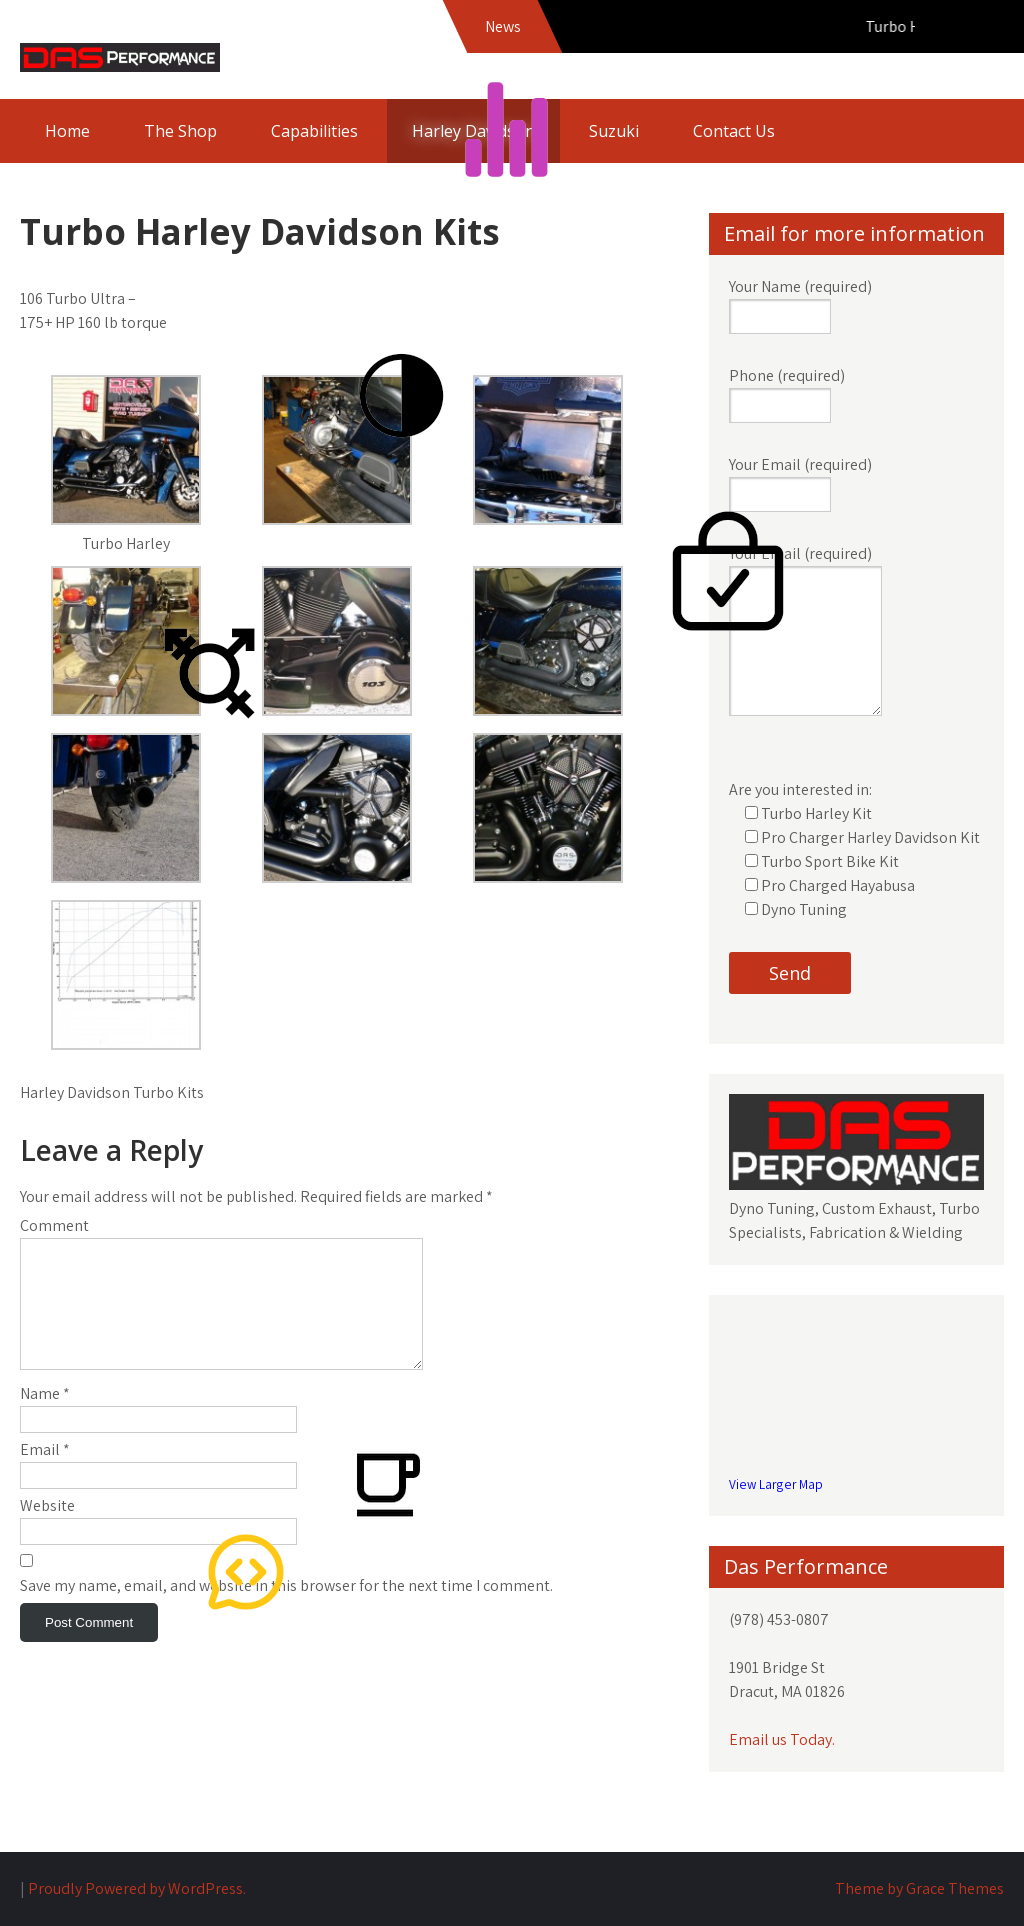  What do you see at coordinates (506, 129) in the screenshot?
I see `view statistics and analytics` at bounding box center [506, 129].